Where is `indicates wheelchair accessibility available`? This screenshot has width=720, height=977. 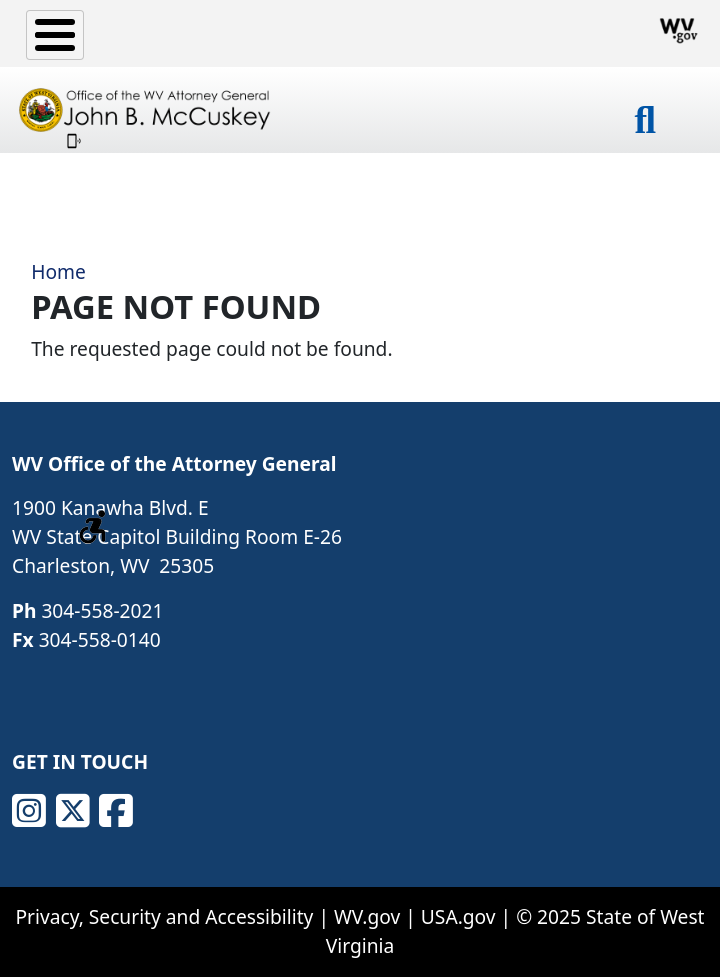 indicates wheelchair accessibility available is located at coordinates (91, 526).